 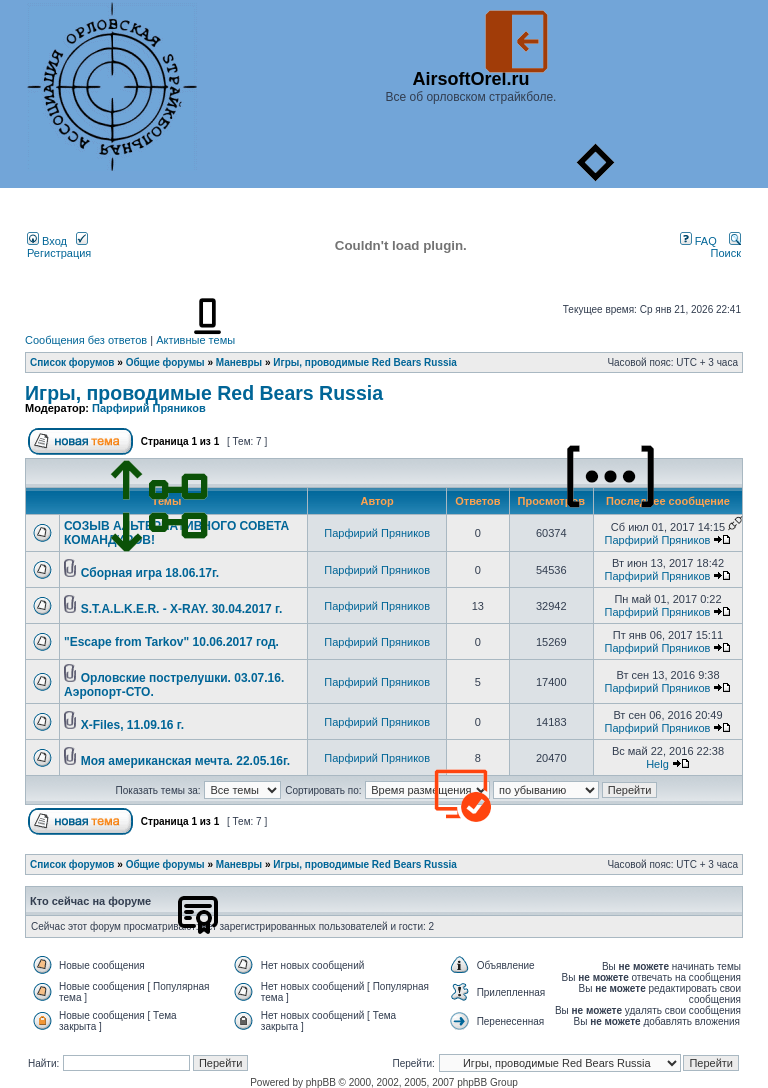 I want to click on disconnect from debug session, so click(x=735, y=523).